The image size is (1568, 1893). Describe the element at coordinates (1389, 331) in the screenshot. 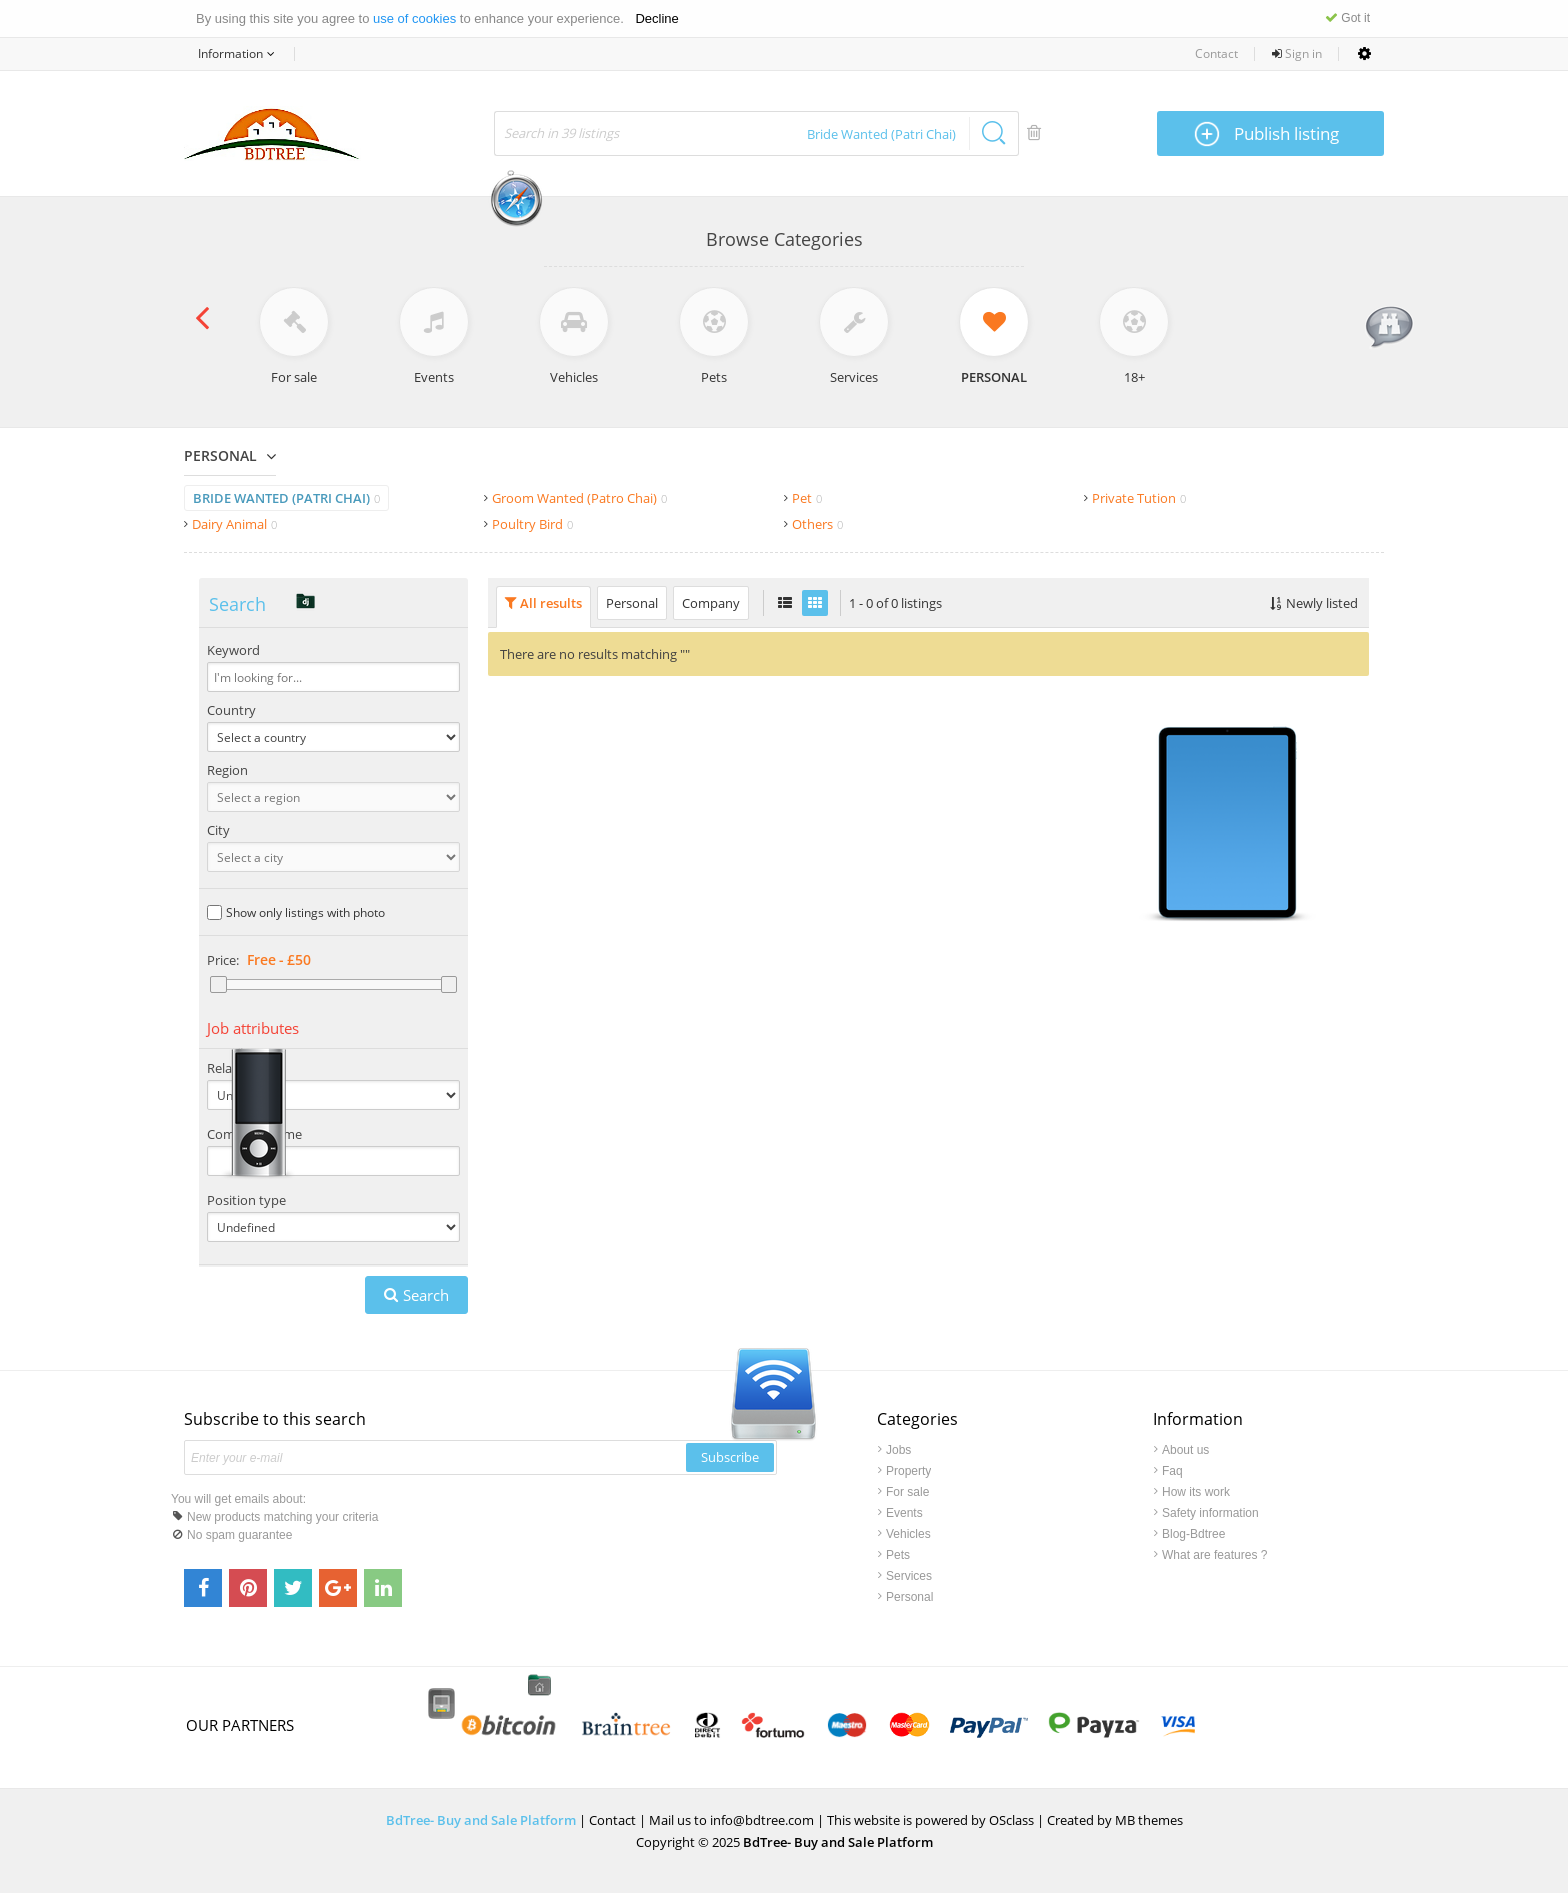

I see `receive a message from a remote desktop administrator` at that location.